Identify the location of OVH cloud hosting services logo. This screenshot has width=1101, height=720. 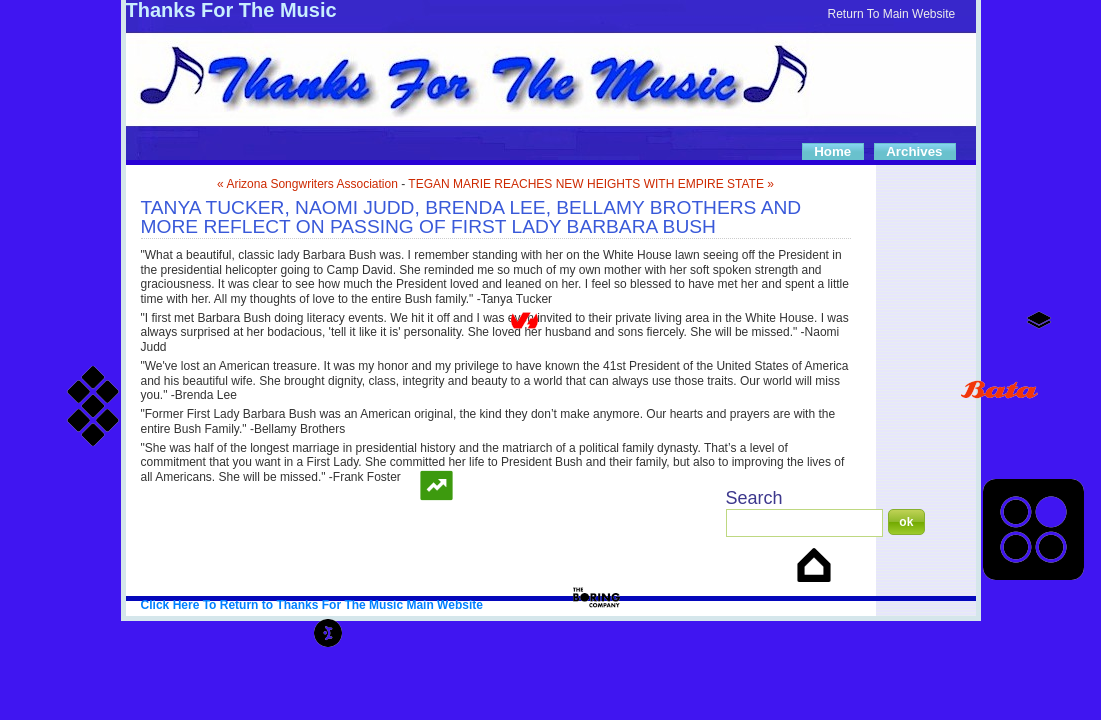
(524, 320).